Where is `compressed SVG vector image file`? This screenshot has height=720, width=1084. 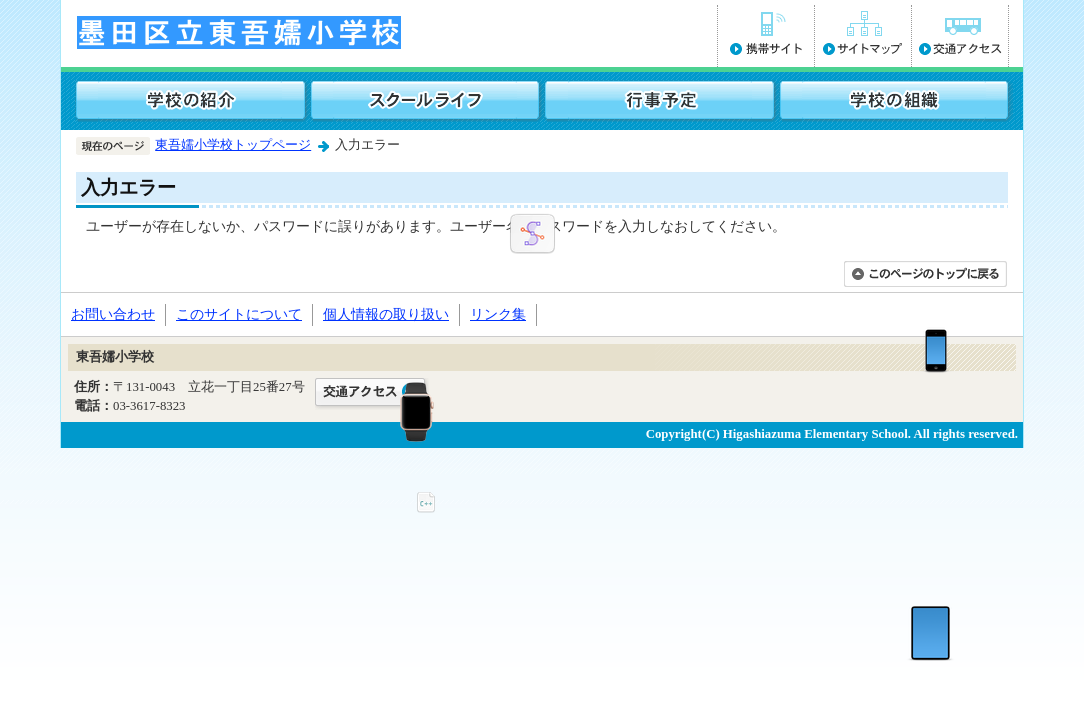 compressed SVG vector image file is located at coordinates (532, 232).